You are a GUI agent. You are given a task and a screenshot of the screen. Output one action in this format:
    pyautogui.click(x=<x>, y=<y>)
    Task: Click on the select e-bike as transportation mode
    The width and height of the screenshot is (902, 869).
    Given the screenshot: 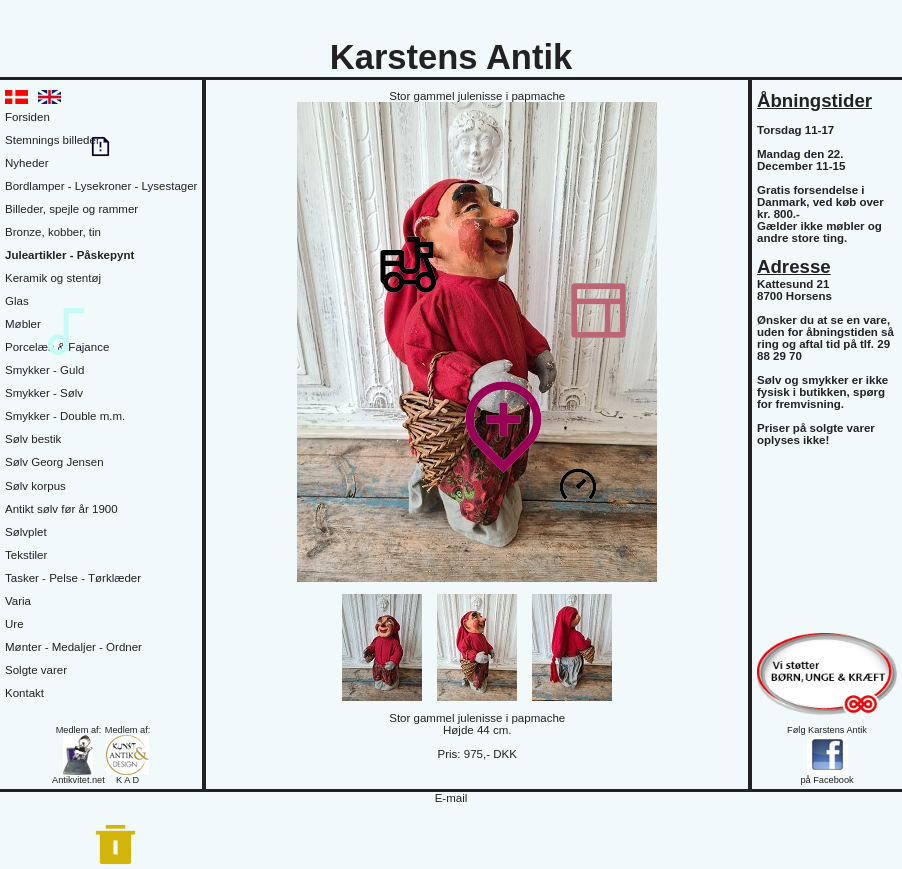 What is the action you would take?
    pyautogui.click(x=407, y=266)
    